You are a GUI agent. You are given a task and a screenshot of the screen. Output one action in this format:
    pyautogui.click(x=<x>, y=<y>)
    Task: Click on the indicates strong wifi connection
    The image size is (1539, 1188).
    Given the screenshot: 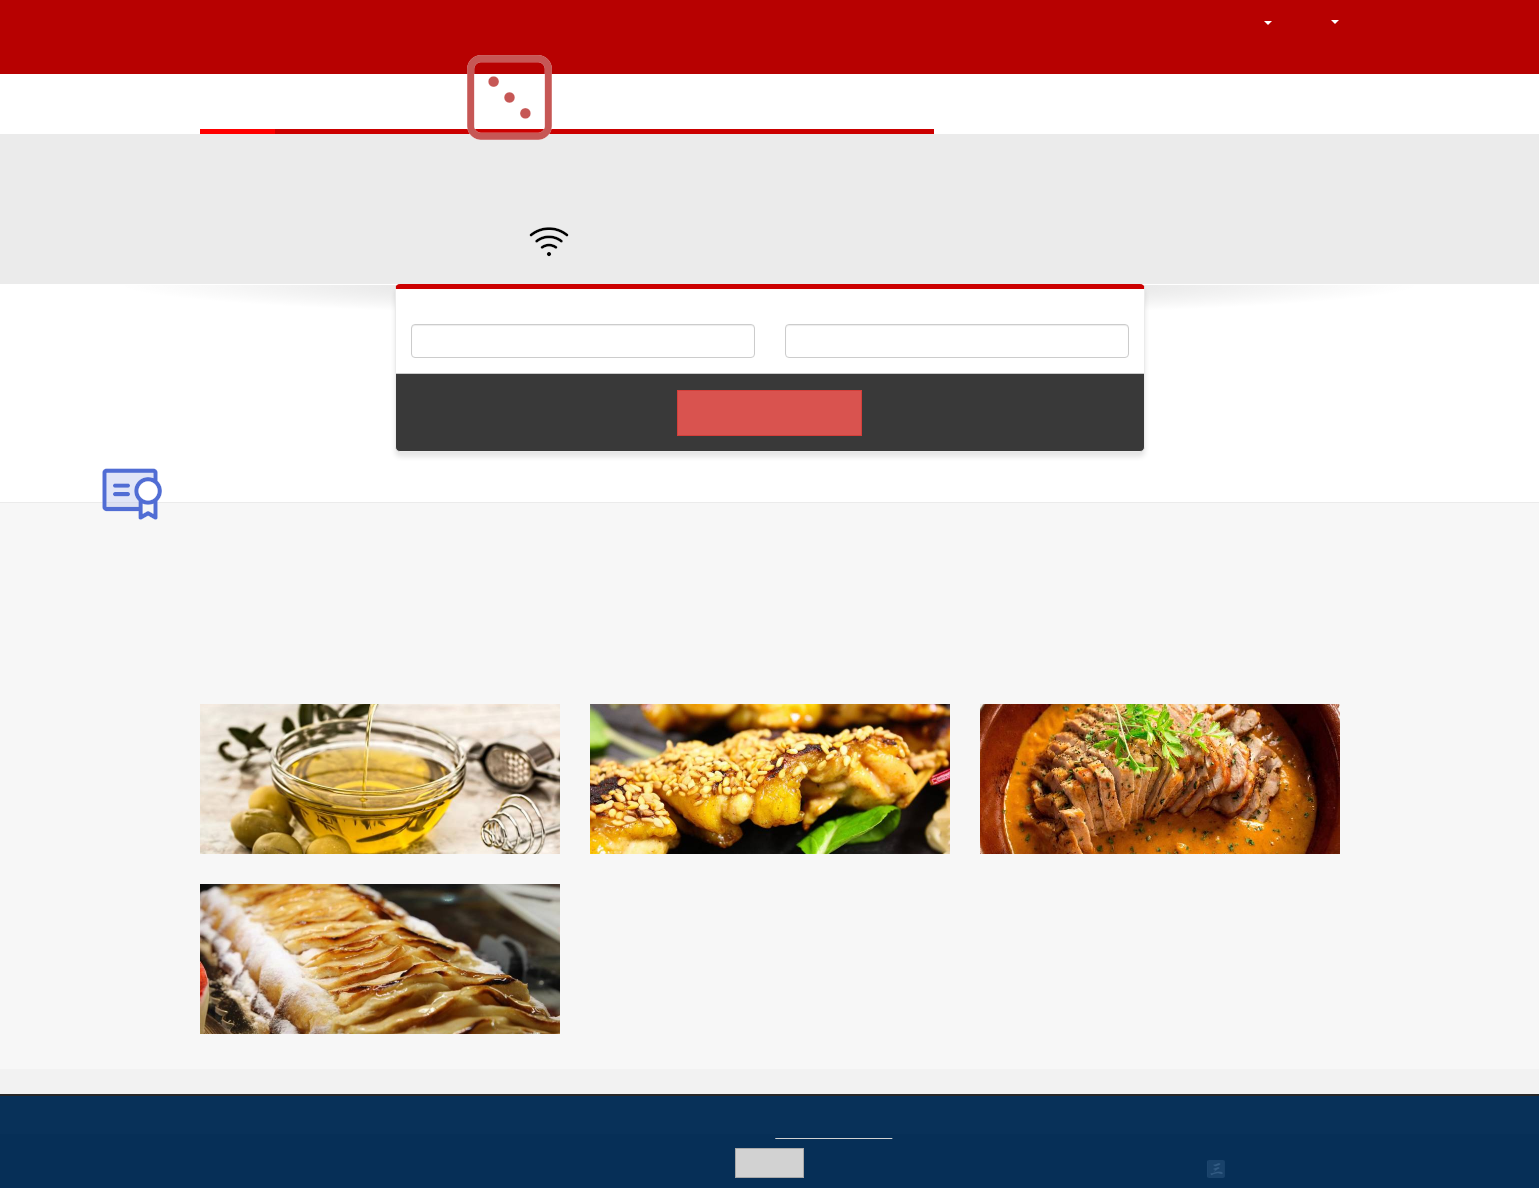 What is the action you would take?
    pyautogui.click(x=549, y=241)
    